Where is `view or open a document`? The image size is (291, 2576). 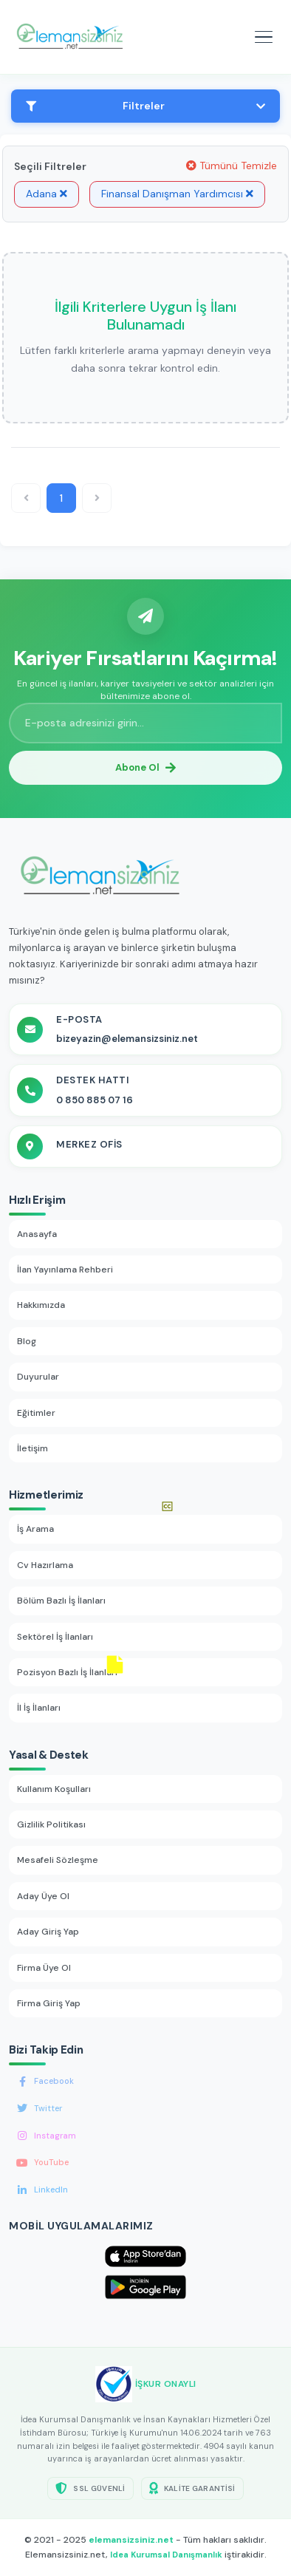 view or open a document is located at coordinates (114, 1664).